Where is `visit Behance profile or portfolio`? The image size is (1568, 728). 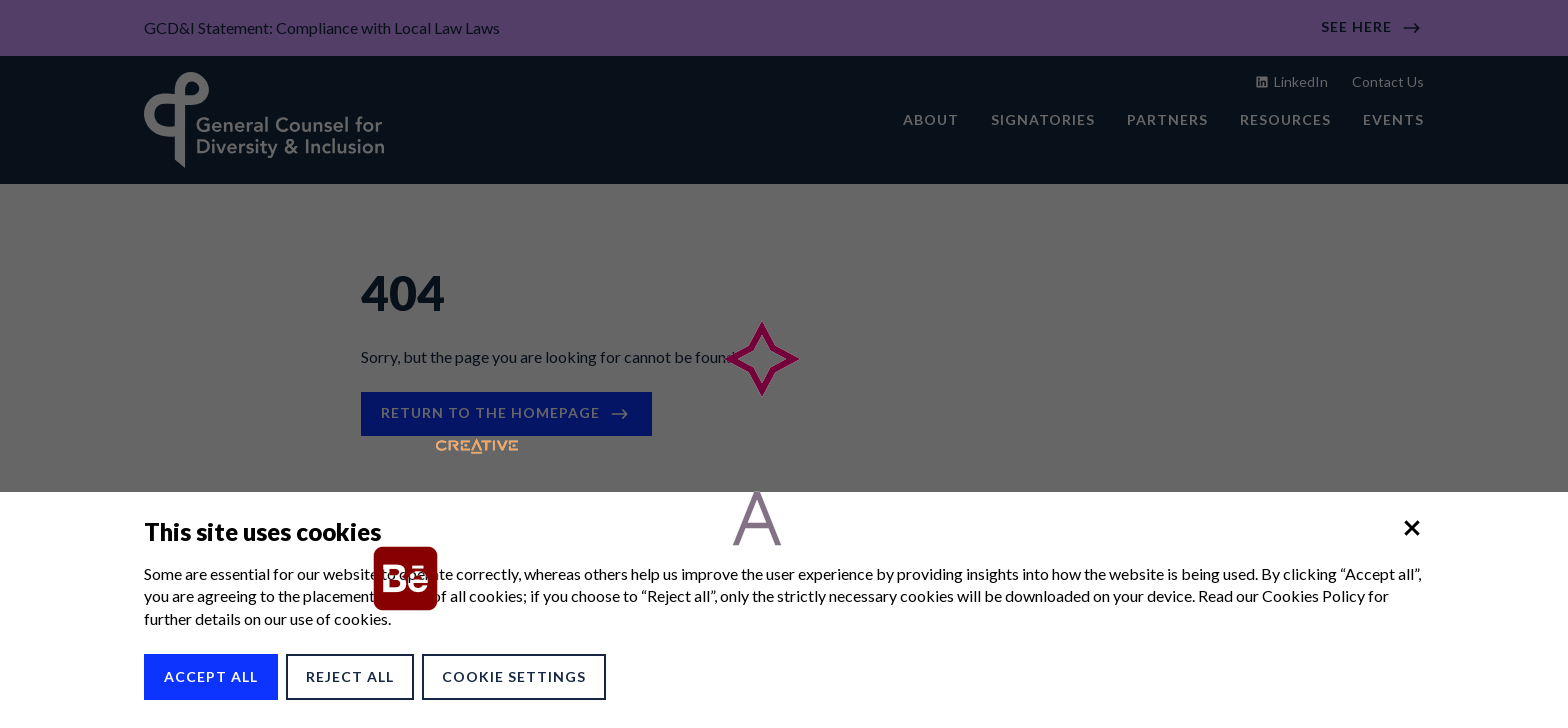
visit Behance profile or portfolio is located at coordinates (405, 578).